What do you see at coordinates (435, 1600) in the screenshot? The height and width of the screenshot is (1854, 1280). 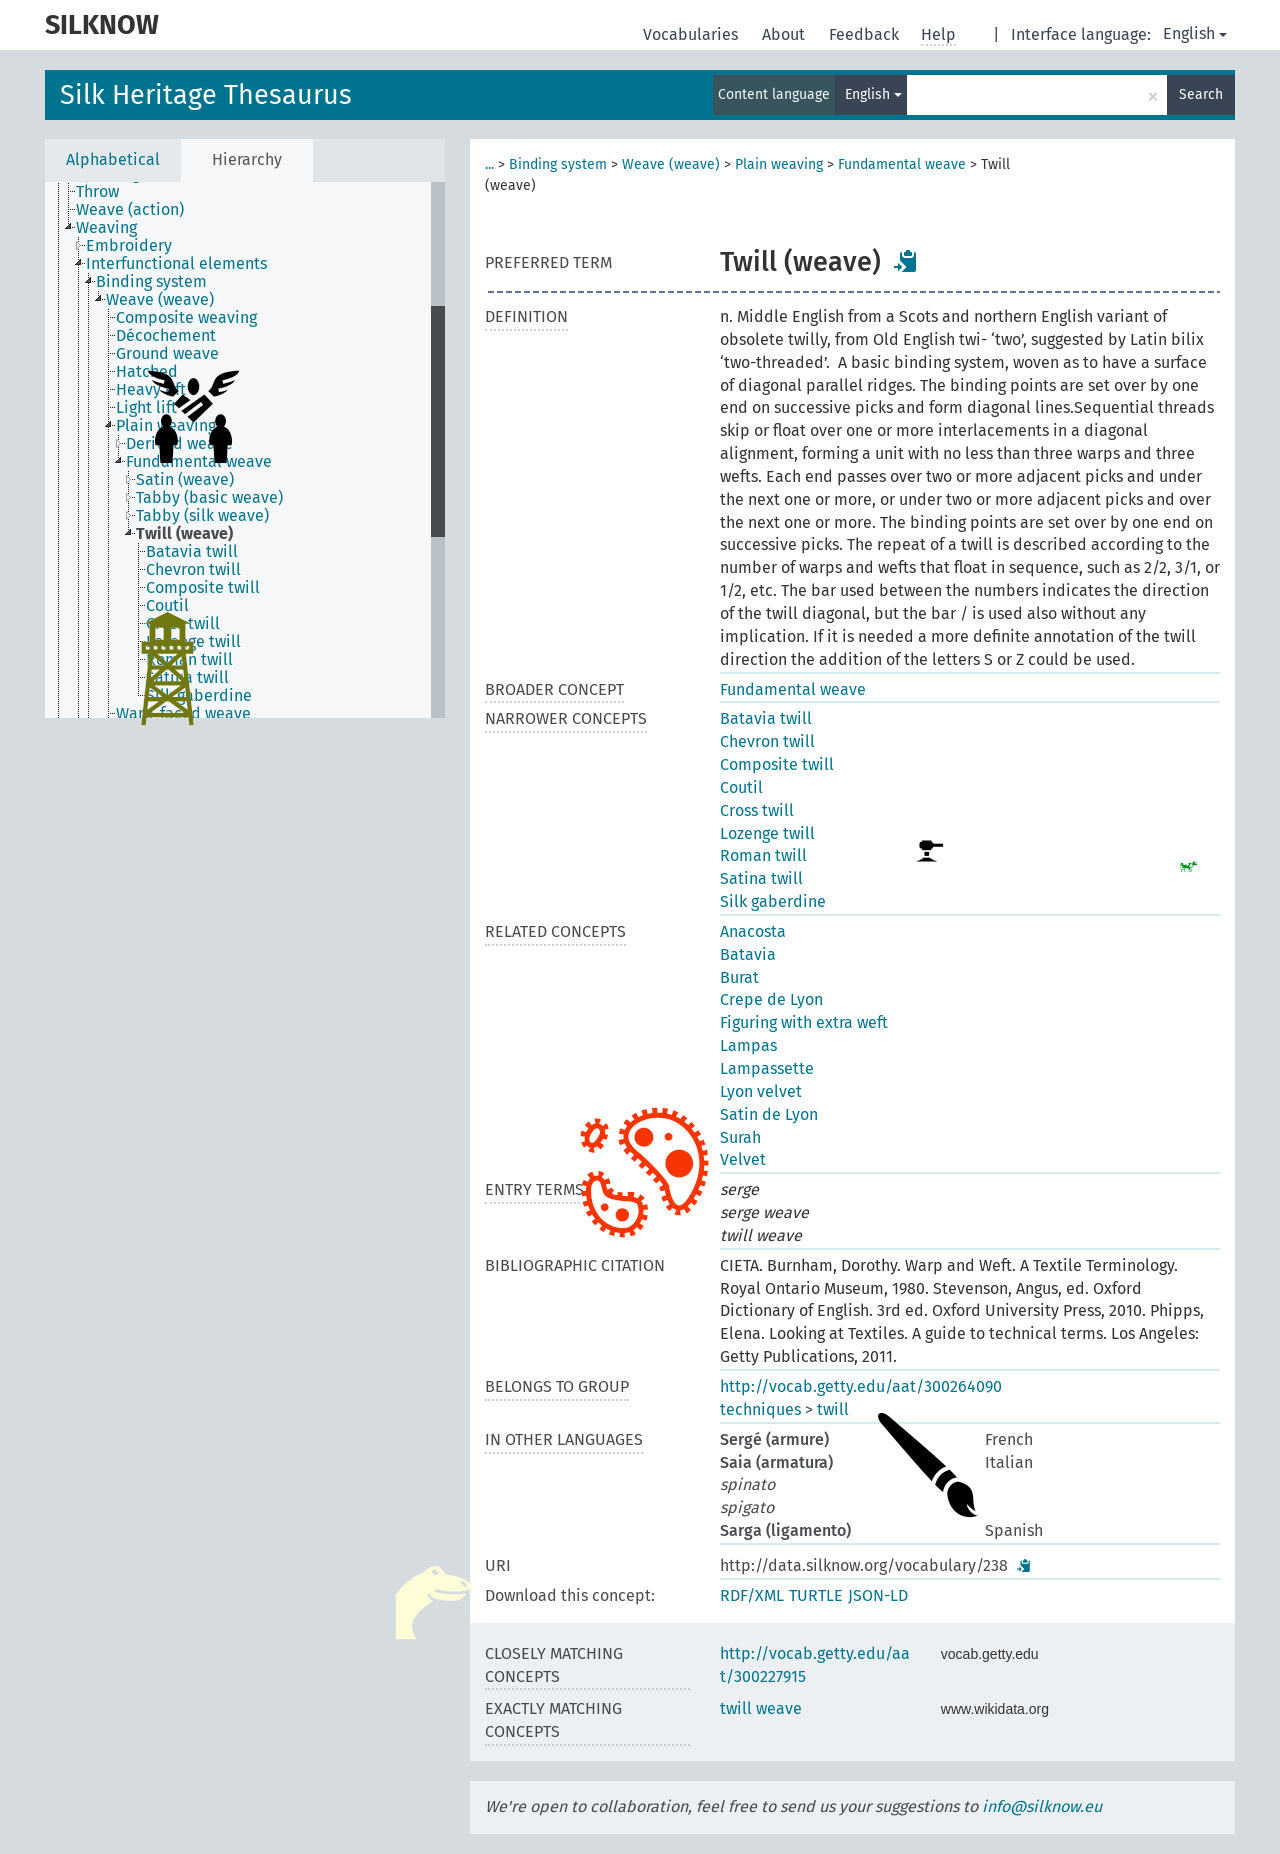 I see `access dinosaur-related content or games` at bounding box center [435, 1600].